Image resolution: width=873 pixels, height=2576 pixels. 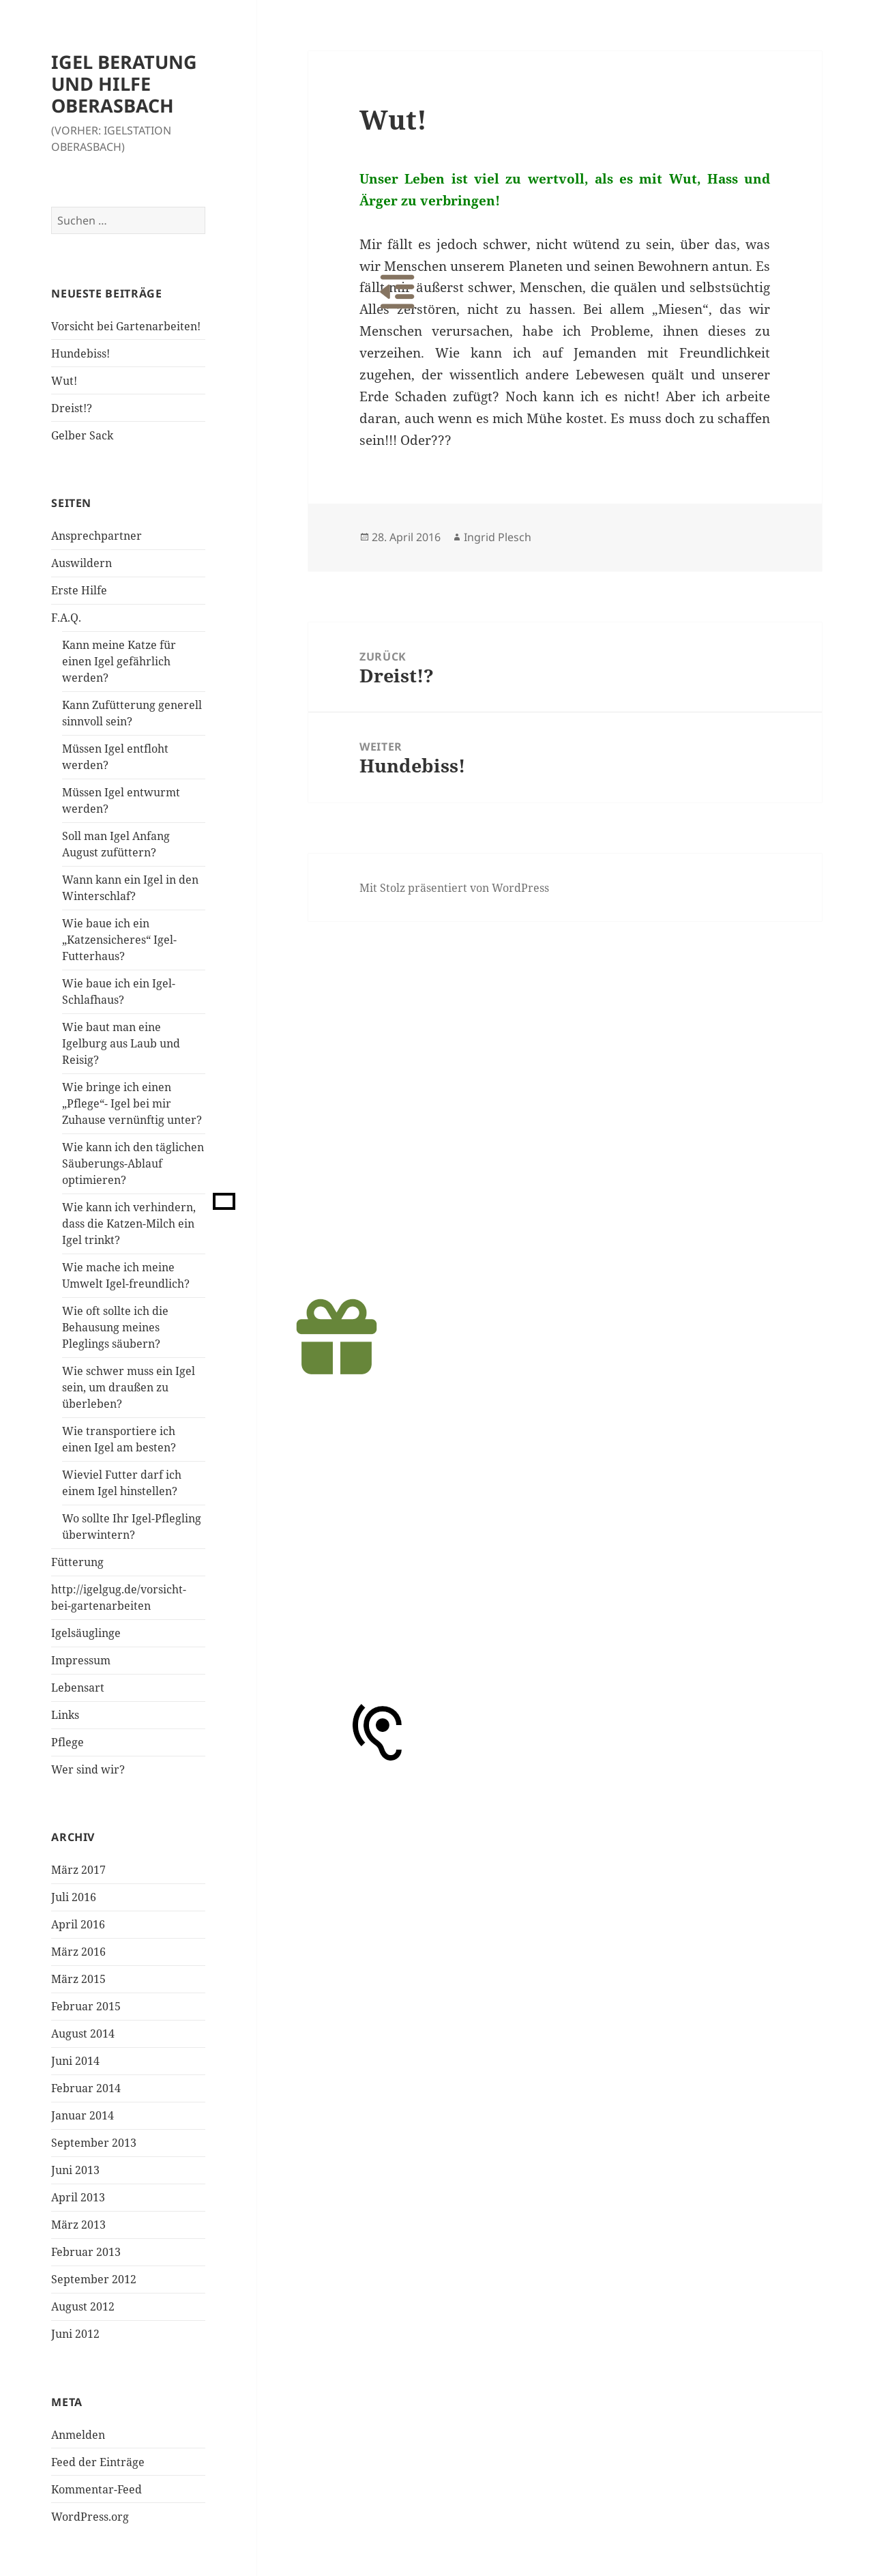 What do you see at coordinates (336, 1339) in the screenshot?
I see `view or redeem a gift` at bounding box center [336, 1339].